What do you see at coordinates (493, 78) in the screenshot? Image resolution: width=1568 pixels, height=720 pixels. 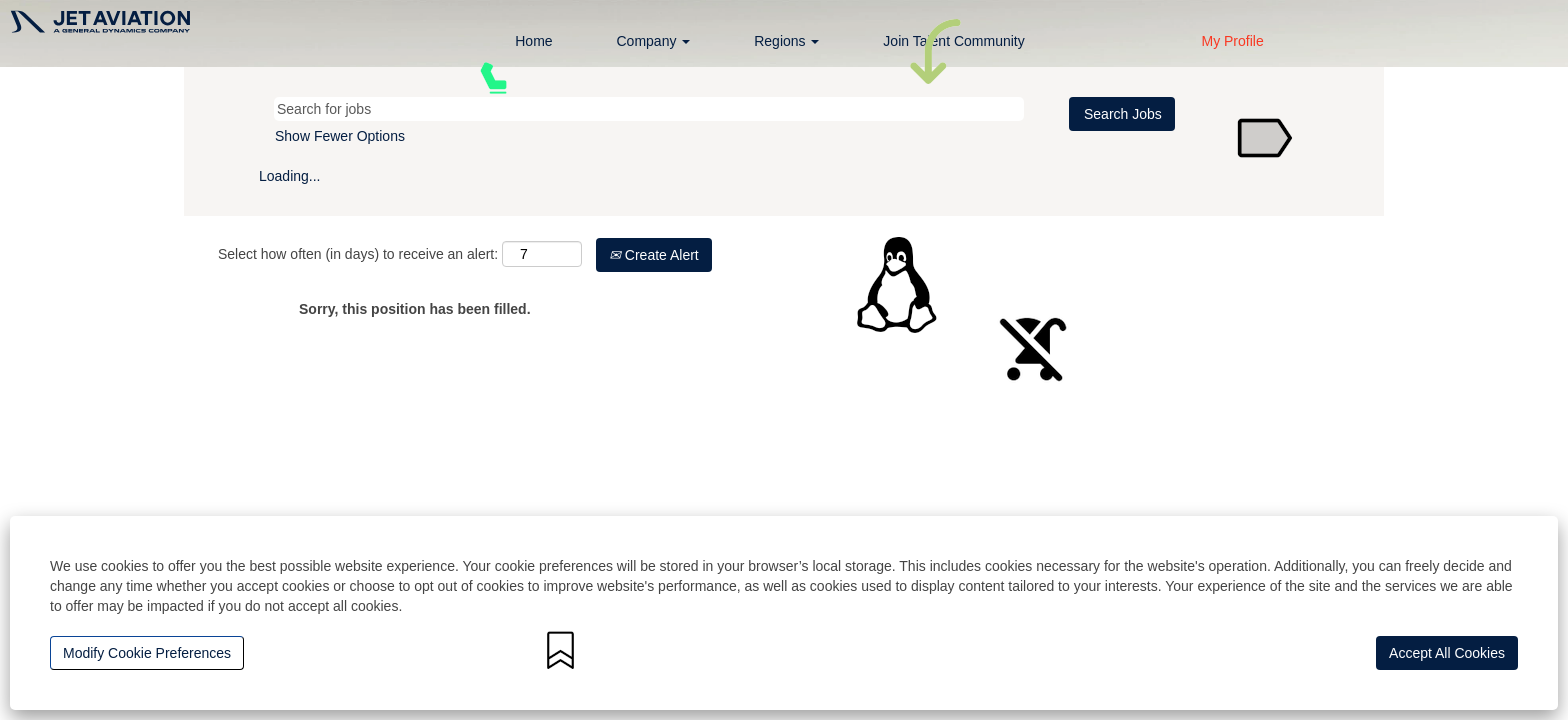 I see `select or reserve a seat` at bounding box center [493, 78].